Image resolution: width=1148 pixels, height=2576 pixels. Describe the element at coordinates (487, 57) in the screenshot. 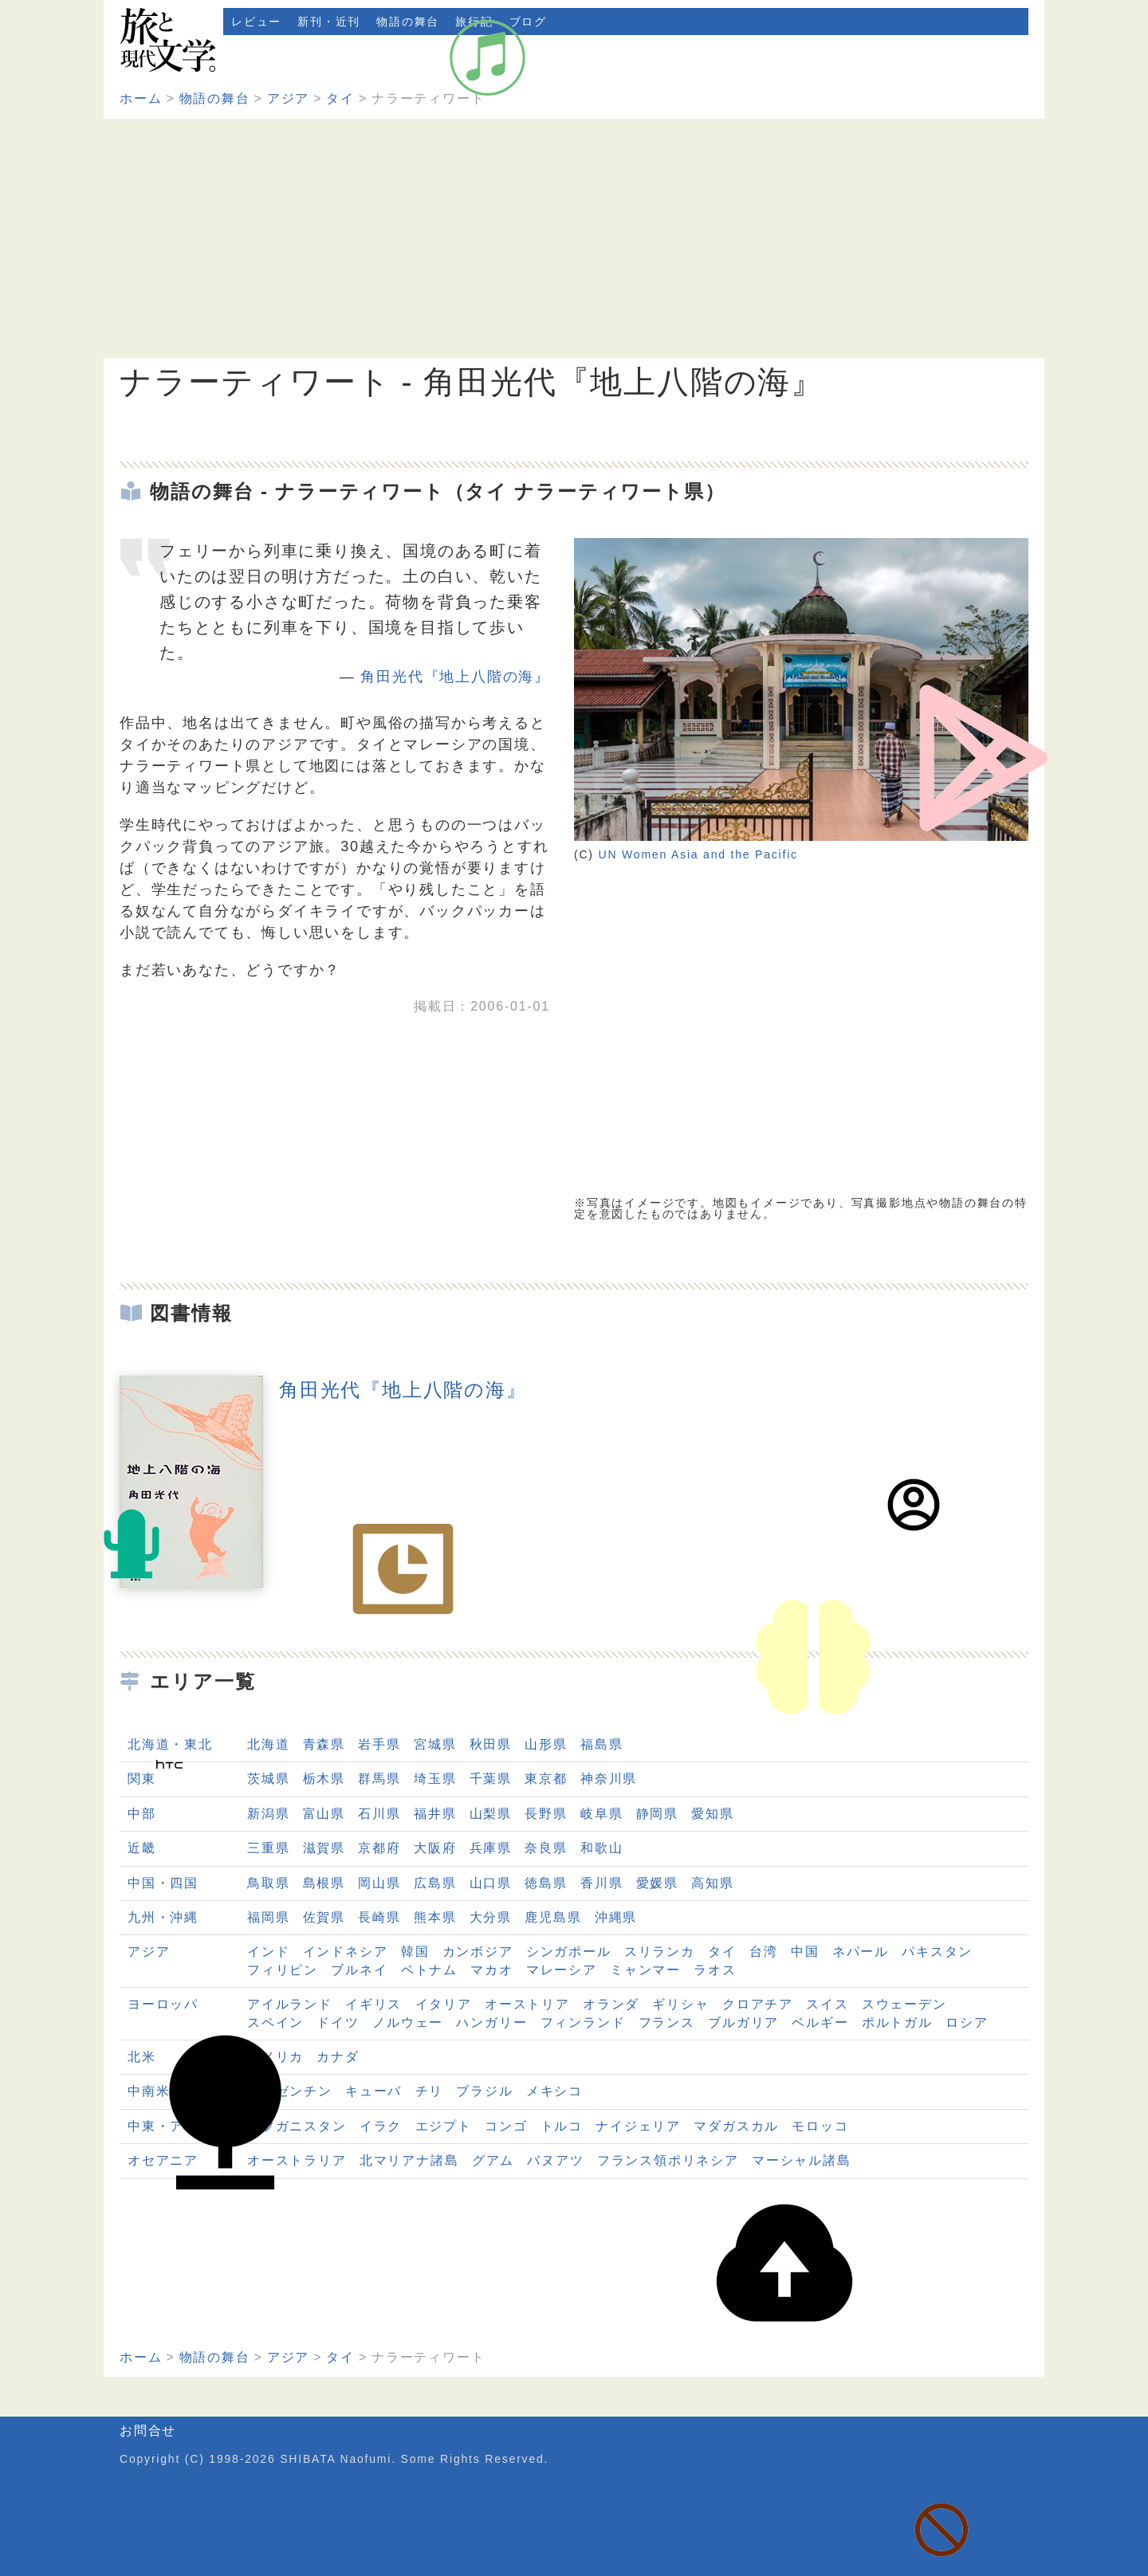

I see `open itunes application` at that location.